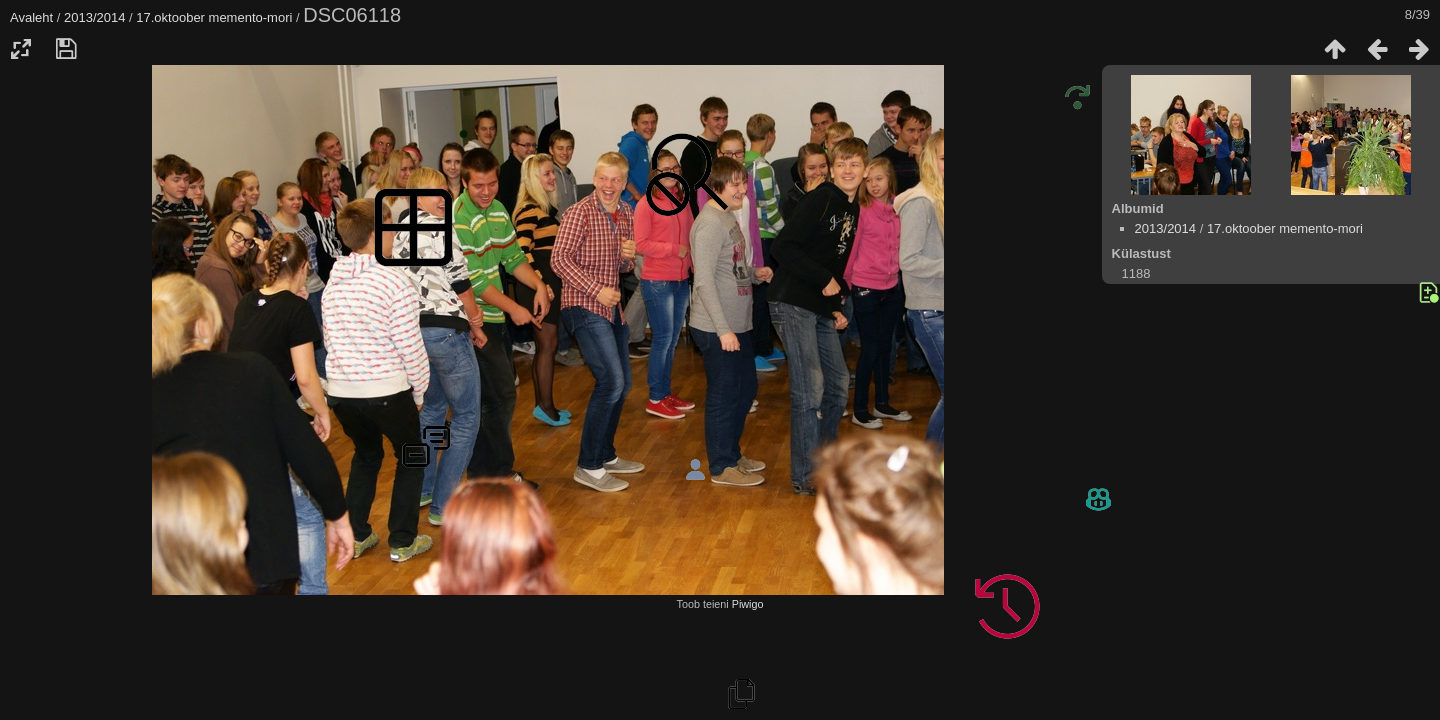 The image size is (1440, 720). I want to click on switch to grid view, so click(413, 227).